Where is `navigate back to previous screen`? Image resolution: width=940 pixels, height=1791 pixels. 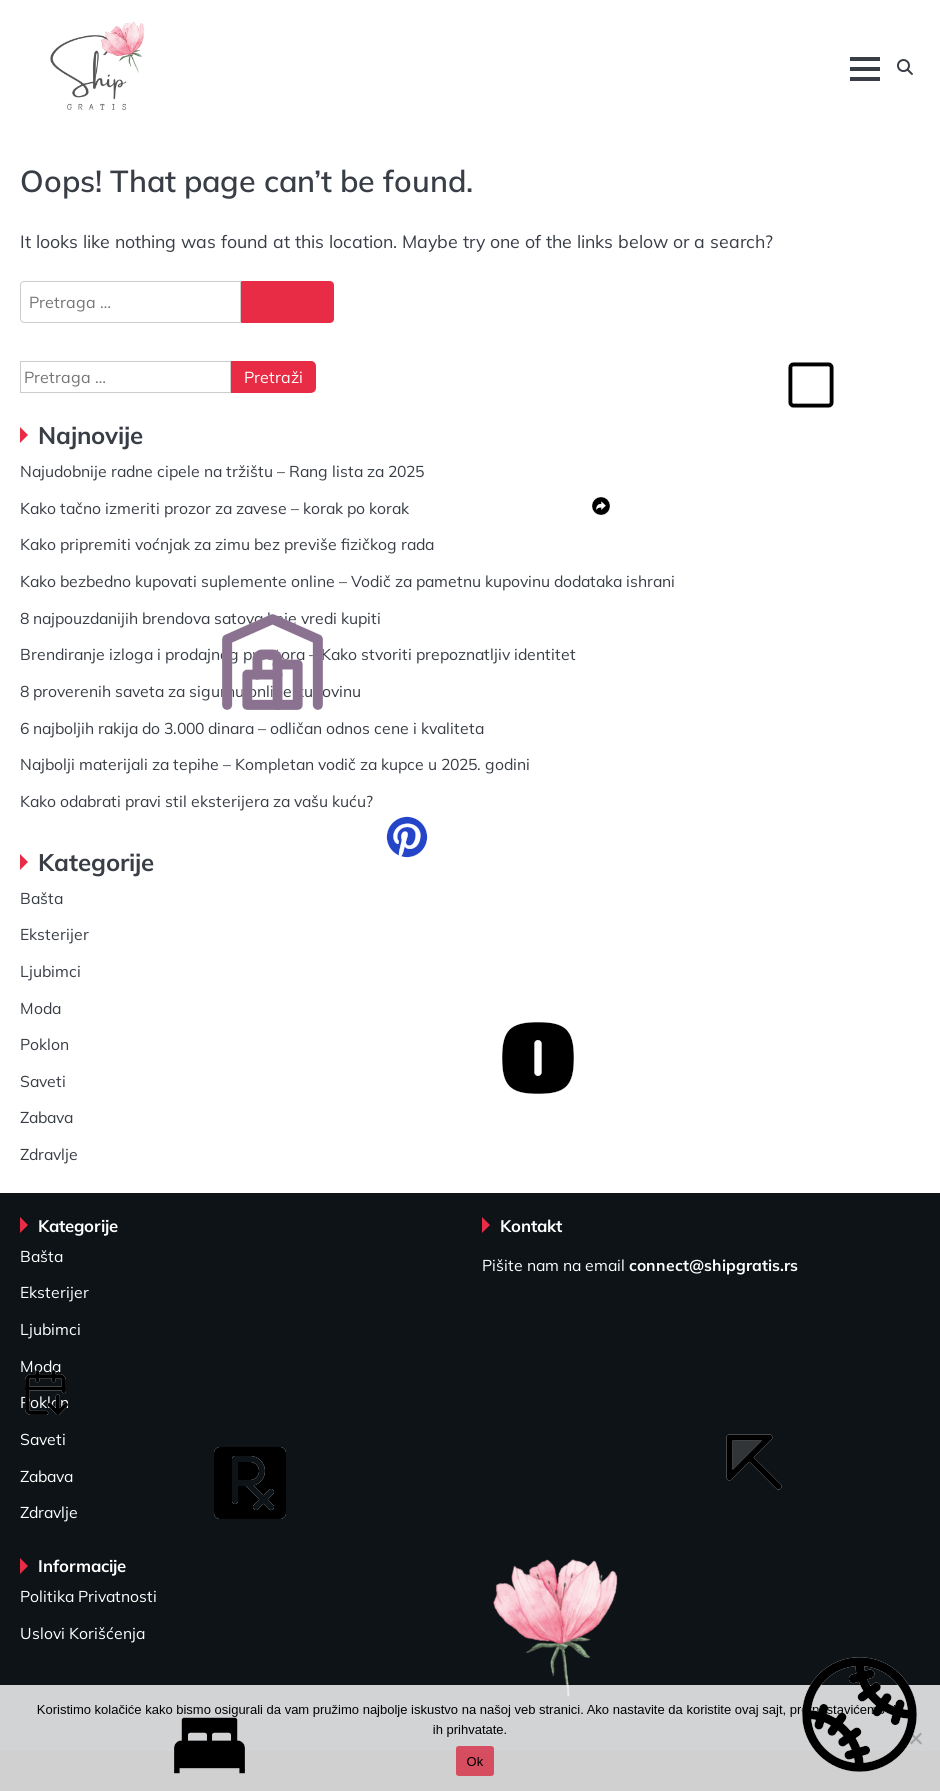
navigate back to previous screen is located at coordinates (754, 1462).